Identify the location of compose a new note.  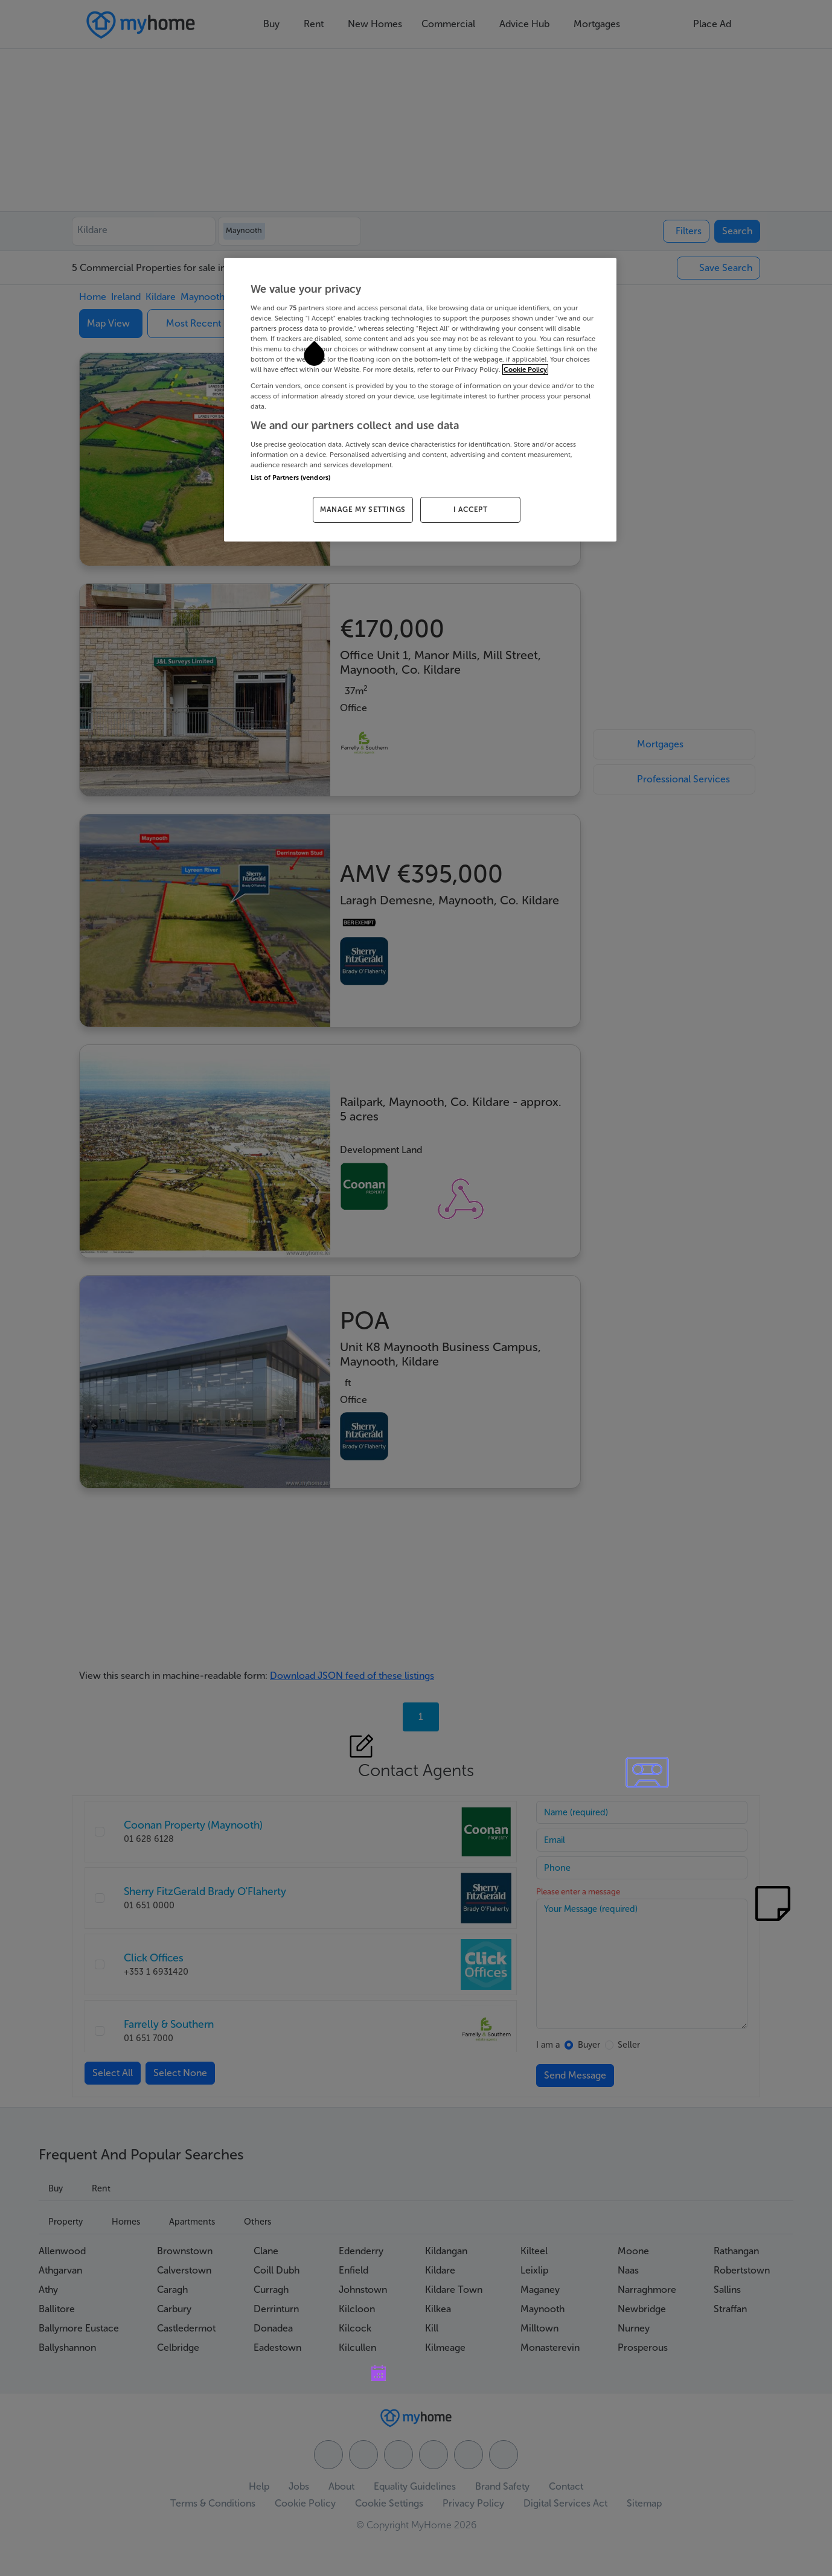
(361, 1747).